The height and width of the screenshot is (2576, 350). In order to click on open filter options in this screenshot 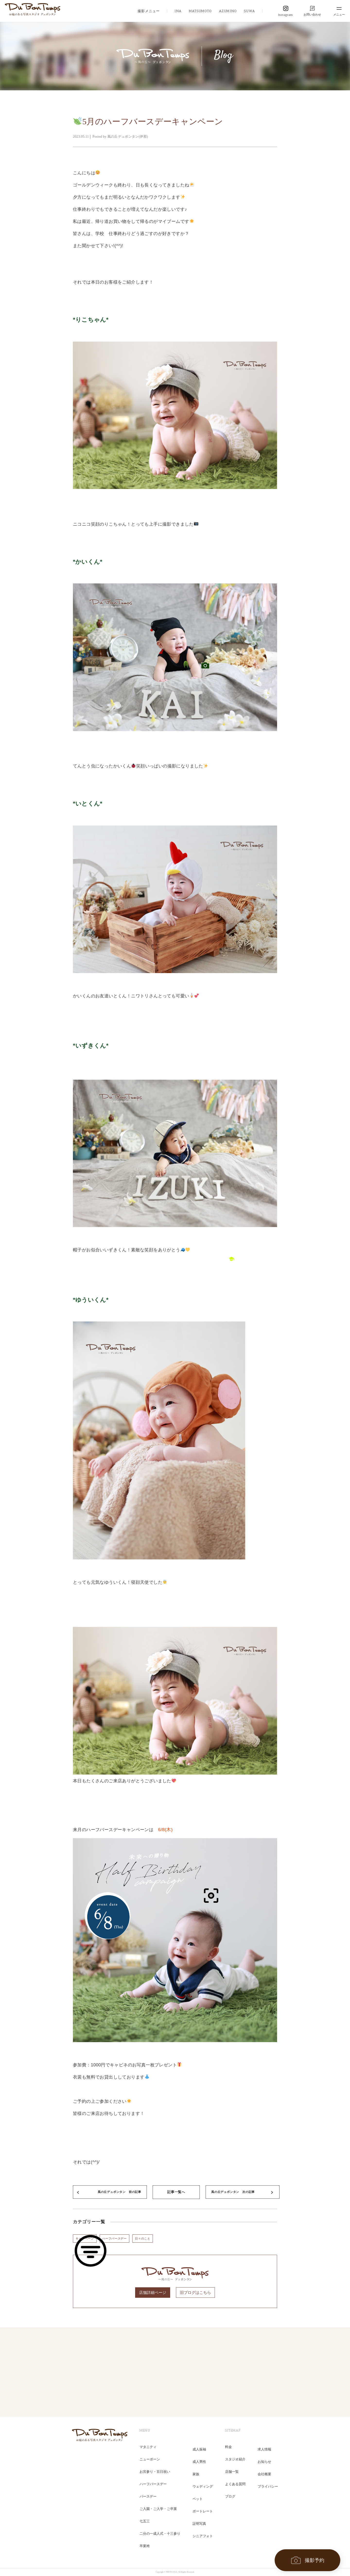, I will do `click(90, 2251)`.